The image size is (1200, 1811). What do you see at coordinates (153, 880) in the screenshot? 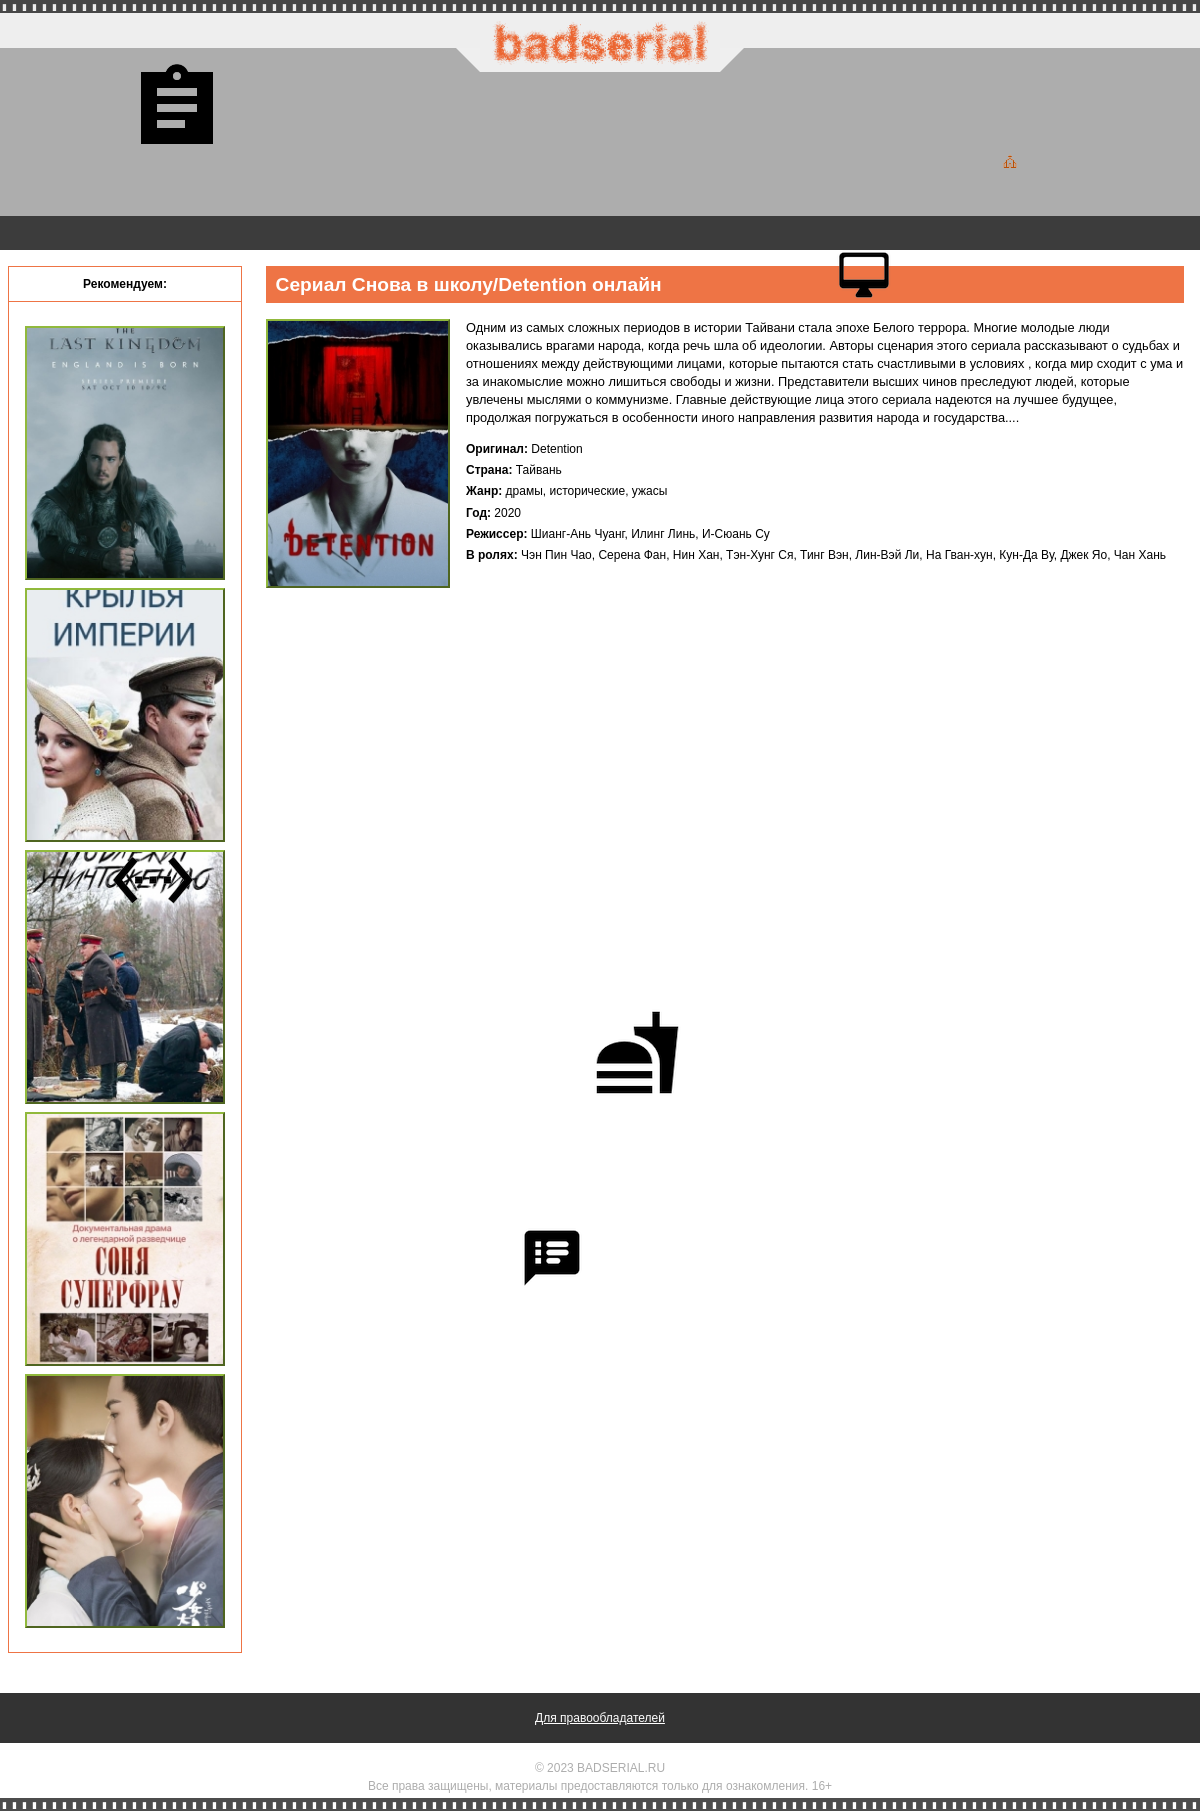
I see `access ethernet or wired network settings` at bounding box center [153, 880].